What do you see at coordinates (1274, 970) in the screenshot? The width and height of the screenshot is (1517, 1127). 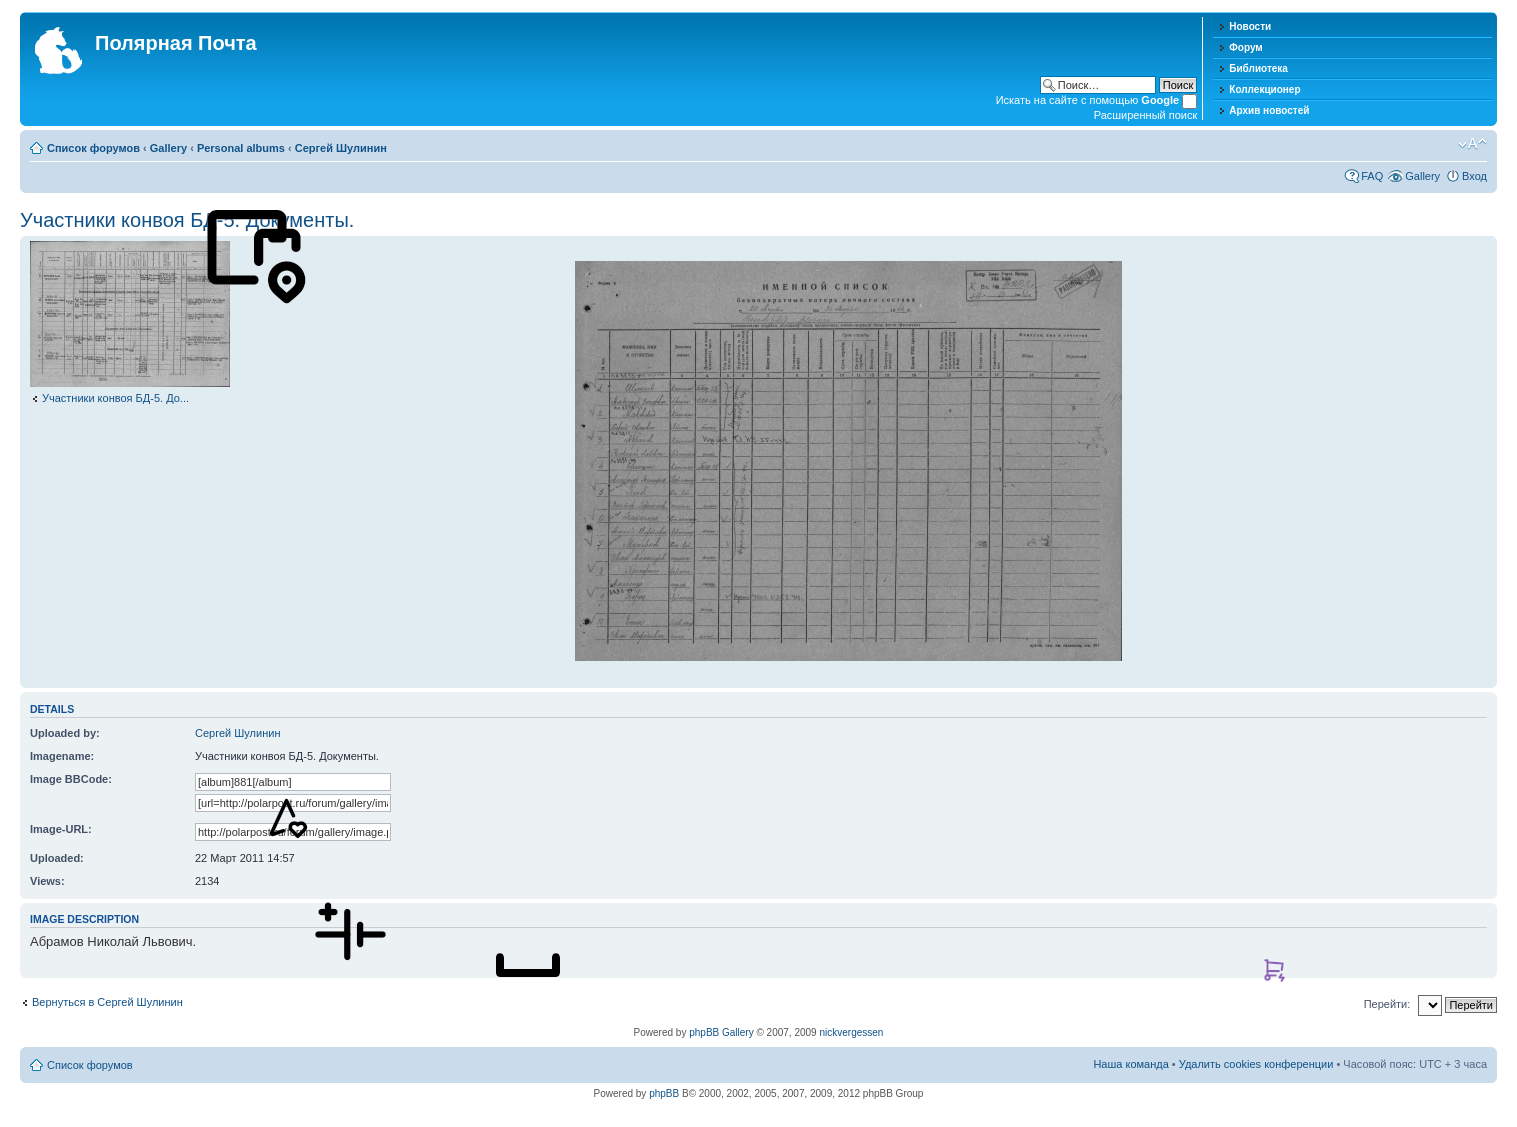 I see `quick checkout or express purchase` at bounding box center [1274, 970].